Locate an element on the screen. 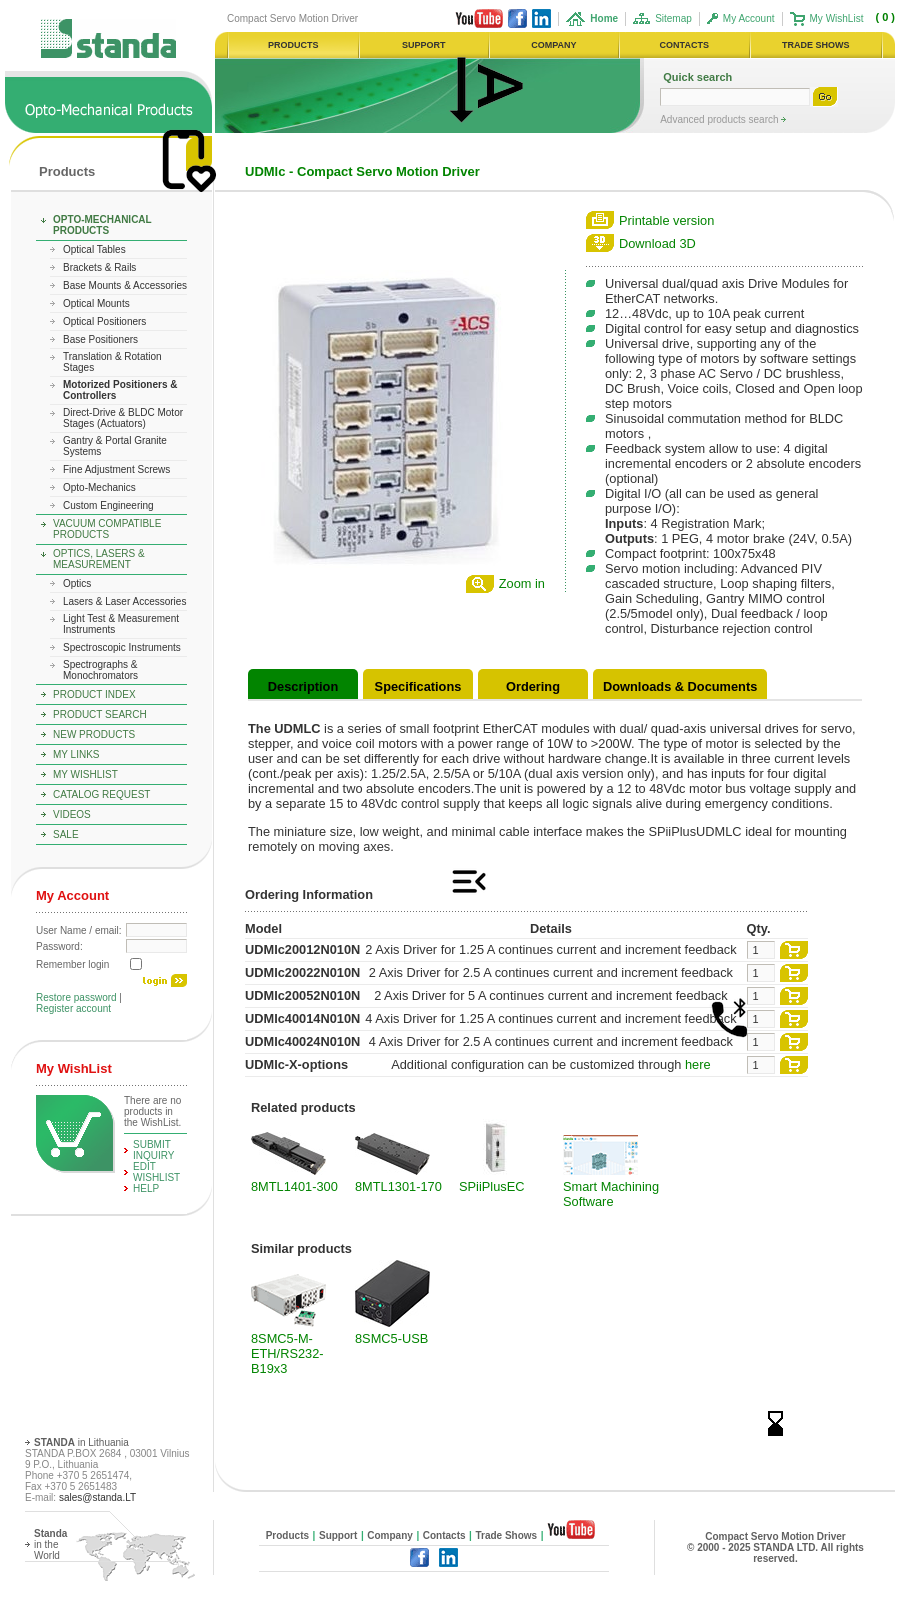  indicates time remaining or process nearing completion is located at coordinates (775, 1423).